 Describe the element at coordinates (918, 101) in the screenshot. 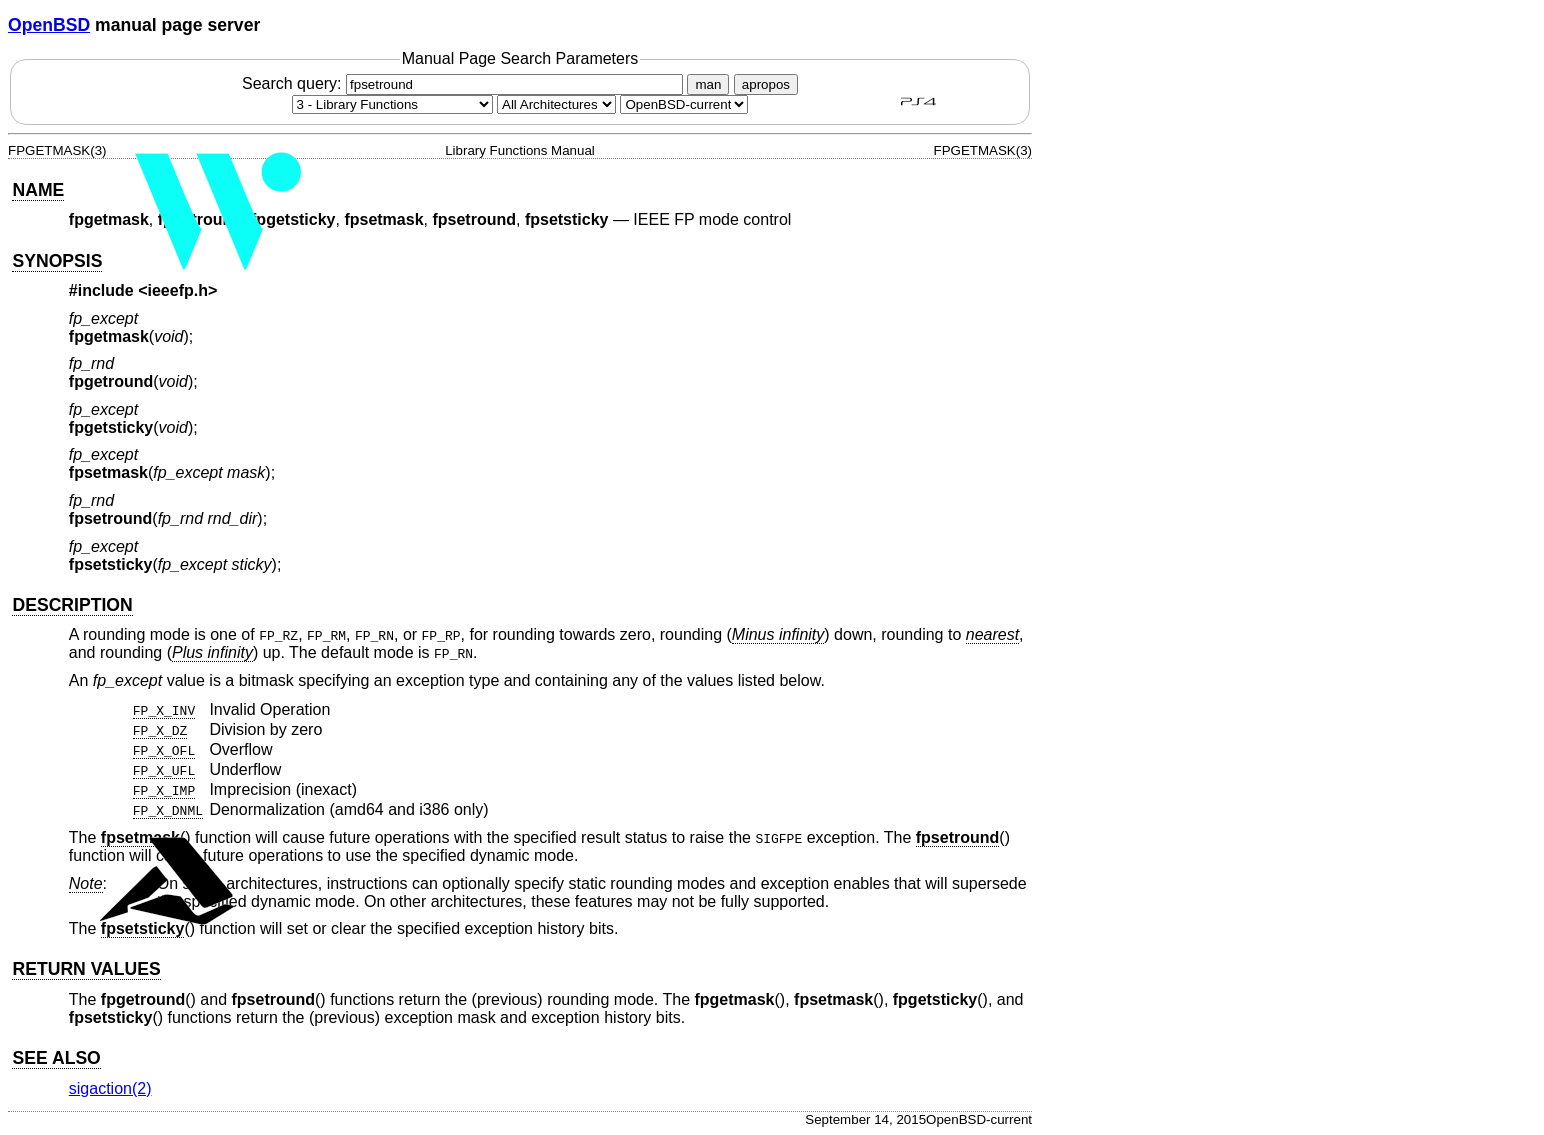

I see `PlayStation 4 brand logo` at that location.